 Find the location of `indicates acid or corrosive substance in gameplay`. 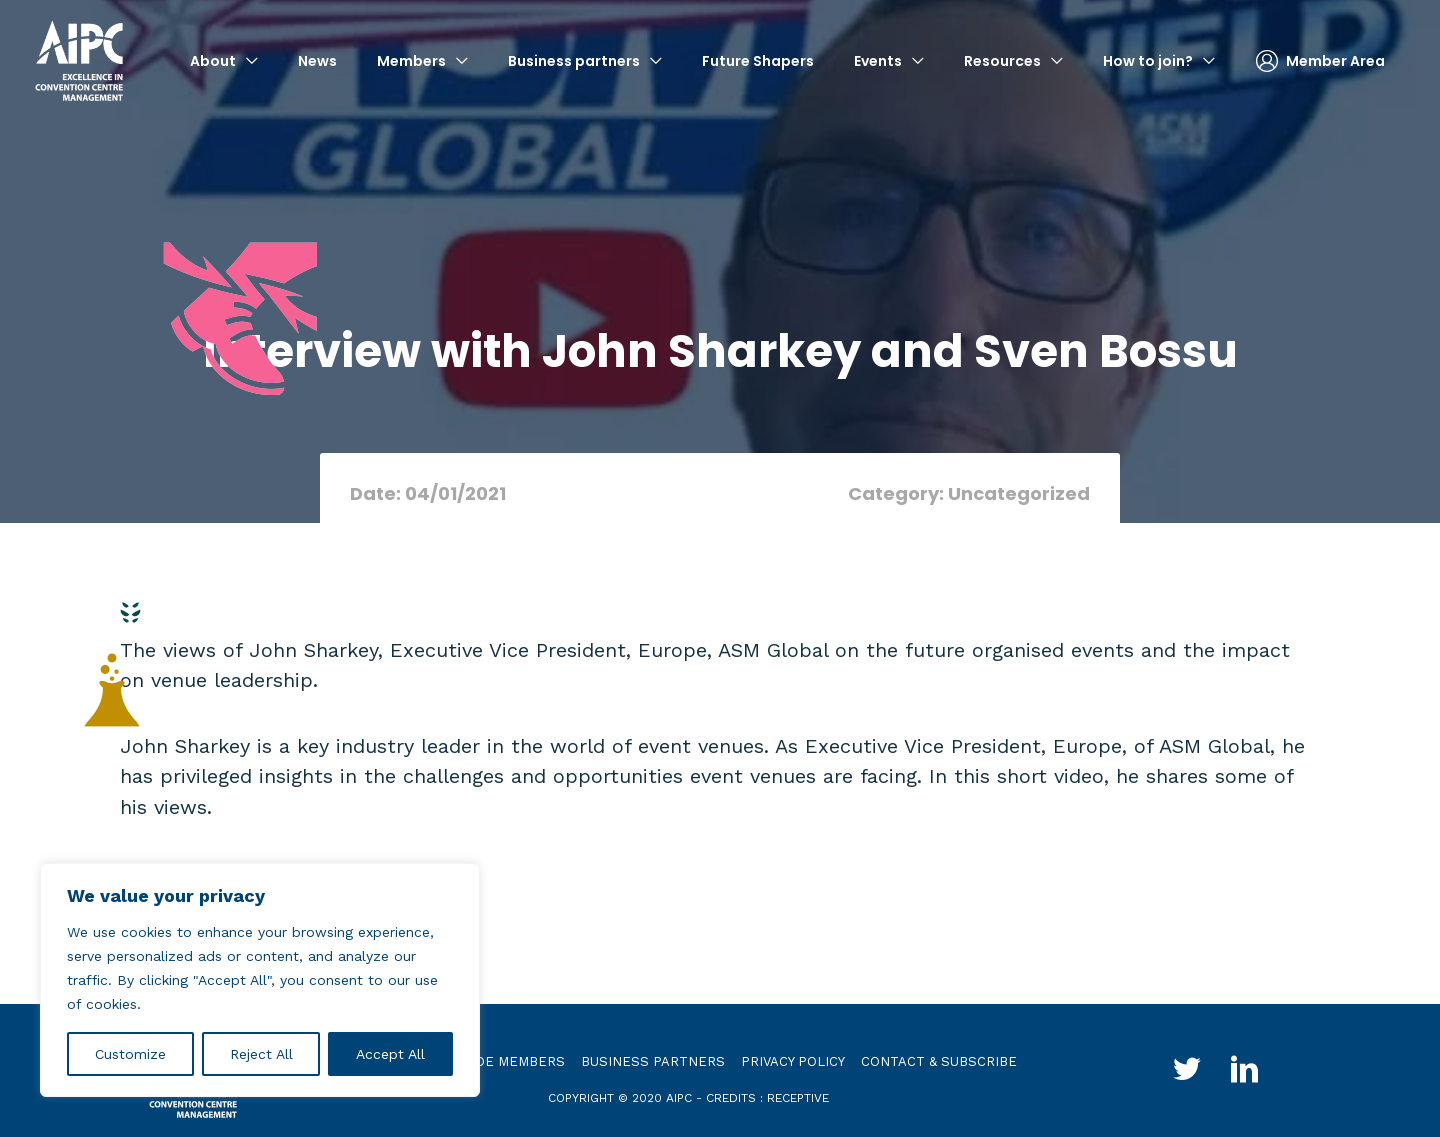

indicates acid or corrosive substance in gameplay is located at coordinates (112, 690).